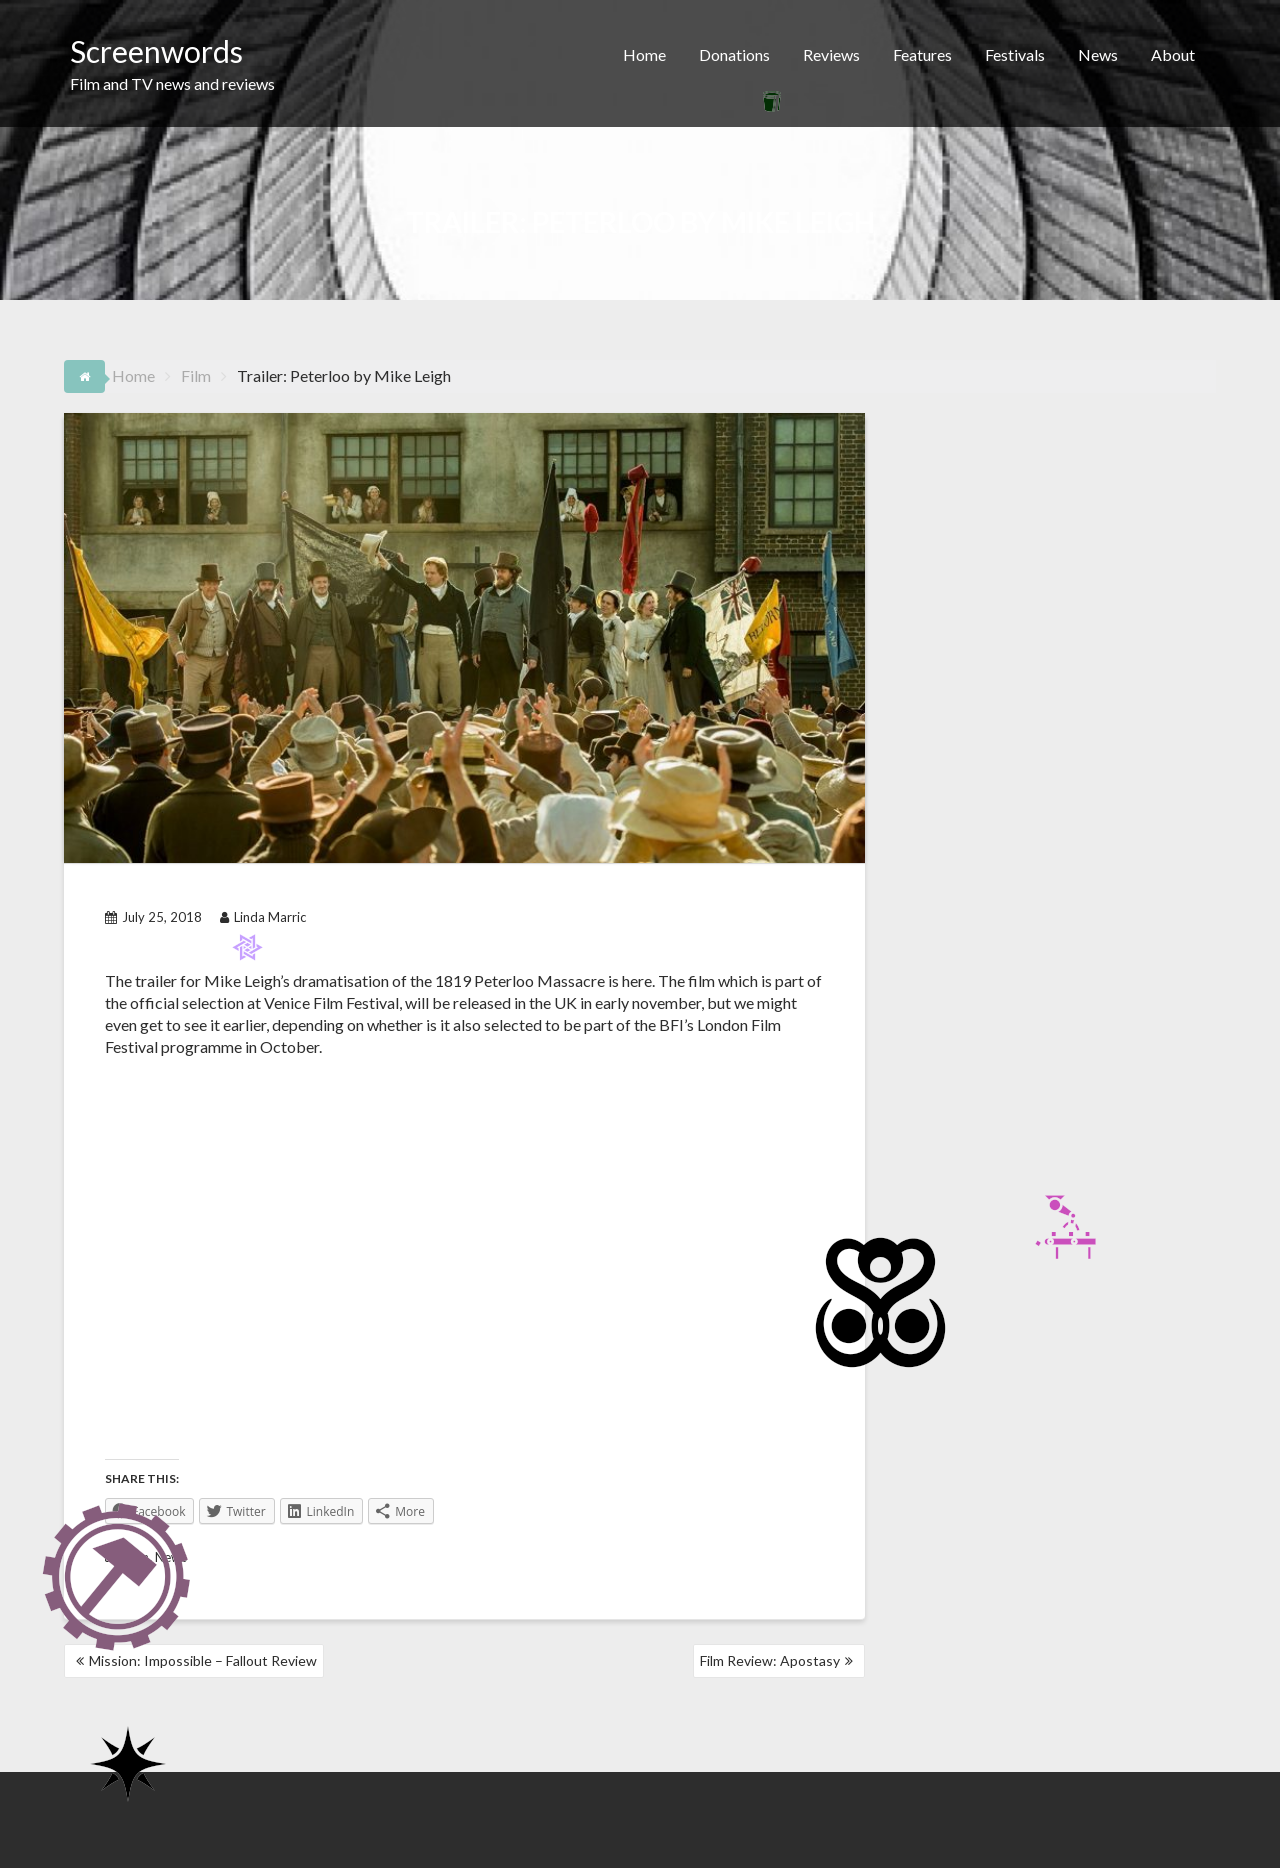 The image size is (1280, 1868). Describe the element at coordinates (880, 1302) in the screenshot. I see `decorative abstract symbol or ornament` at that location.